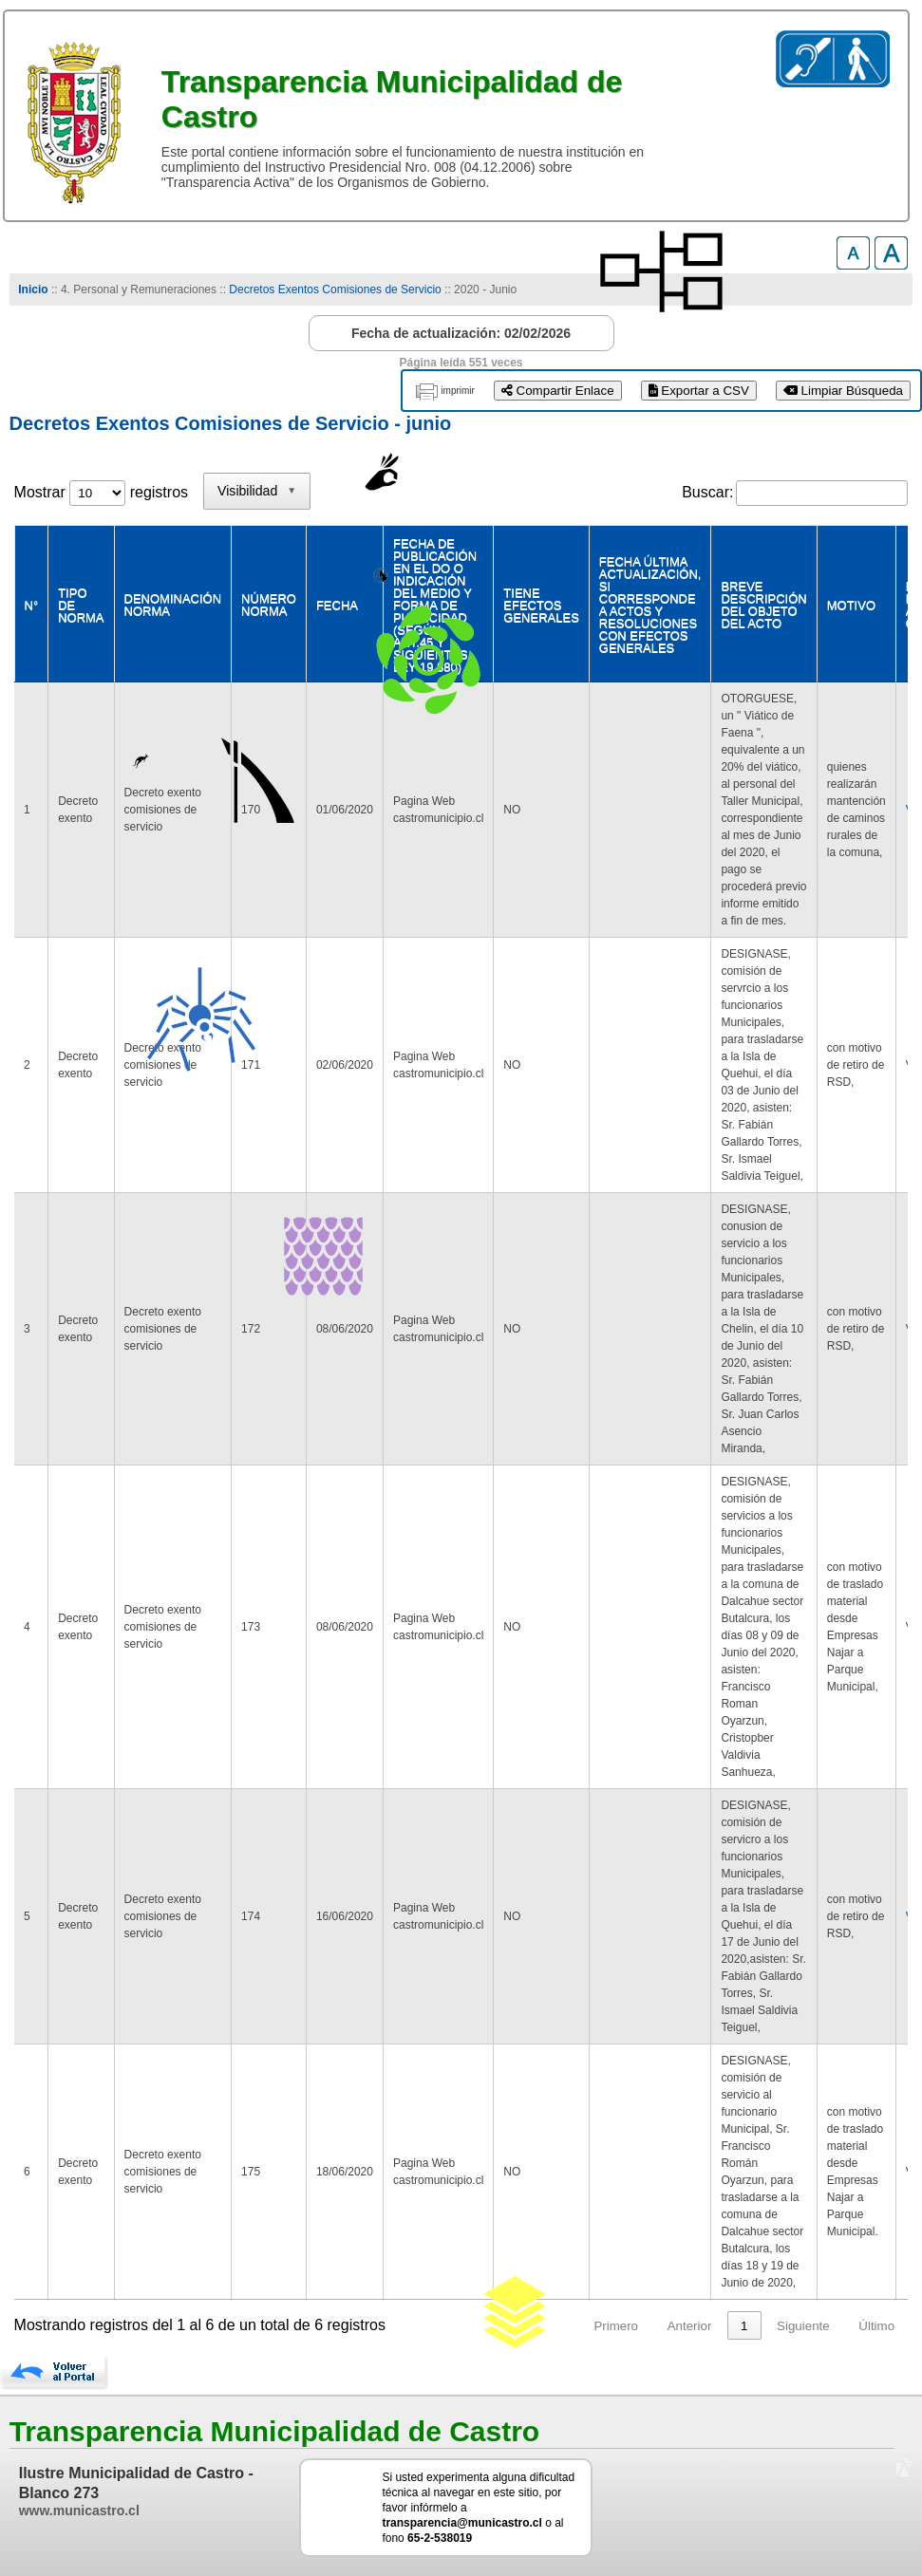 This screenshot has width=922, height=2576. I want to click on indicates australian content or region, so click(141, 761).